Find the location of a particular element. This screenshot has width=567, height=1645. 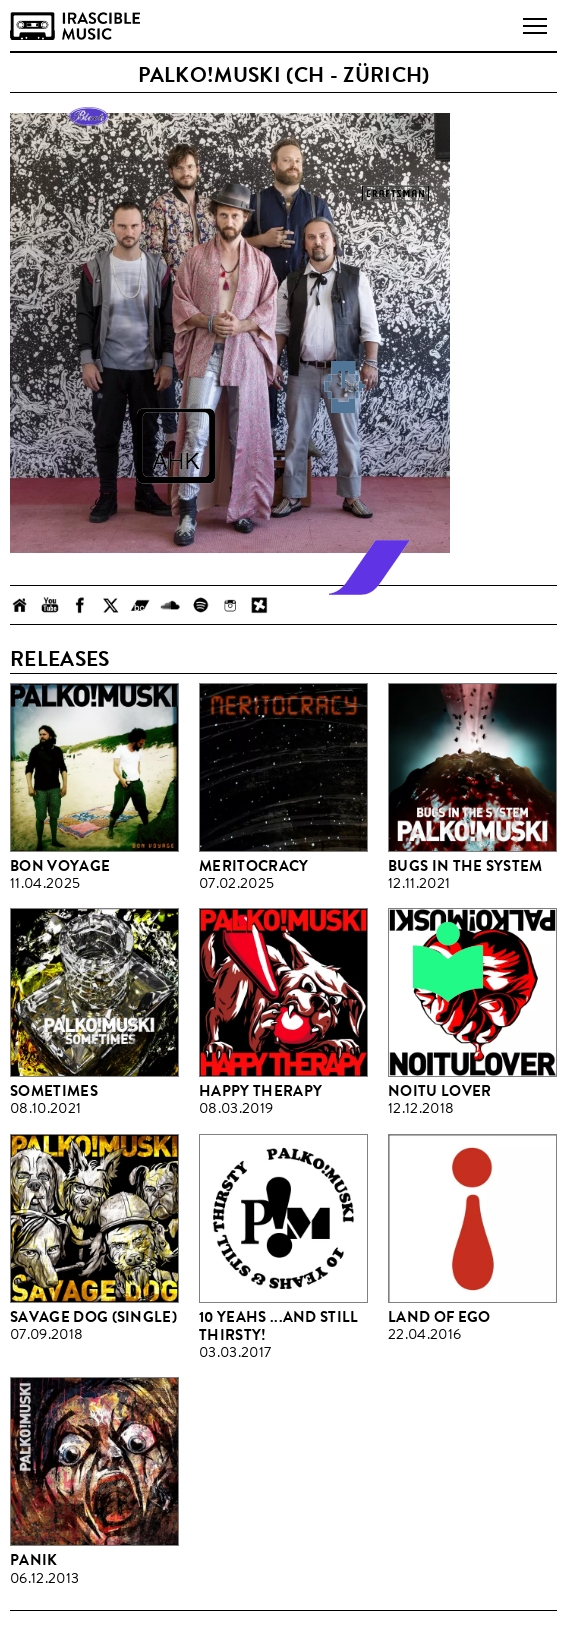

black brand logo is located at coordinates (88, 116).